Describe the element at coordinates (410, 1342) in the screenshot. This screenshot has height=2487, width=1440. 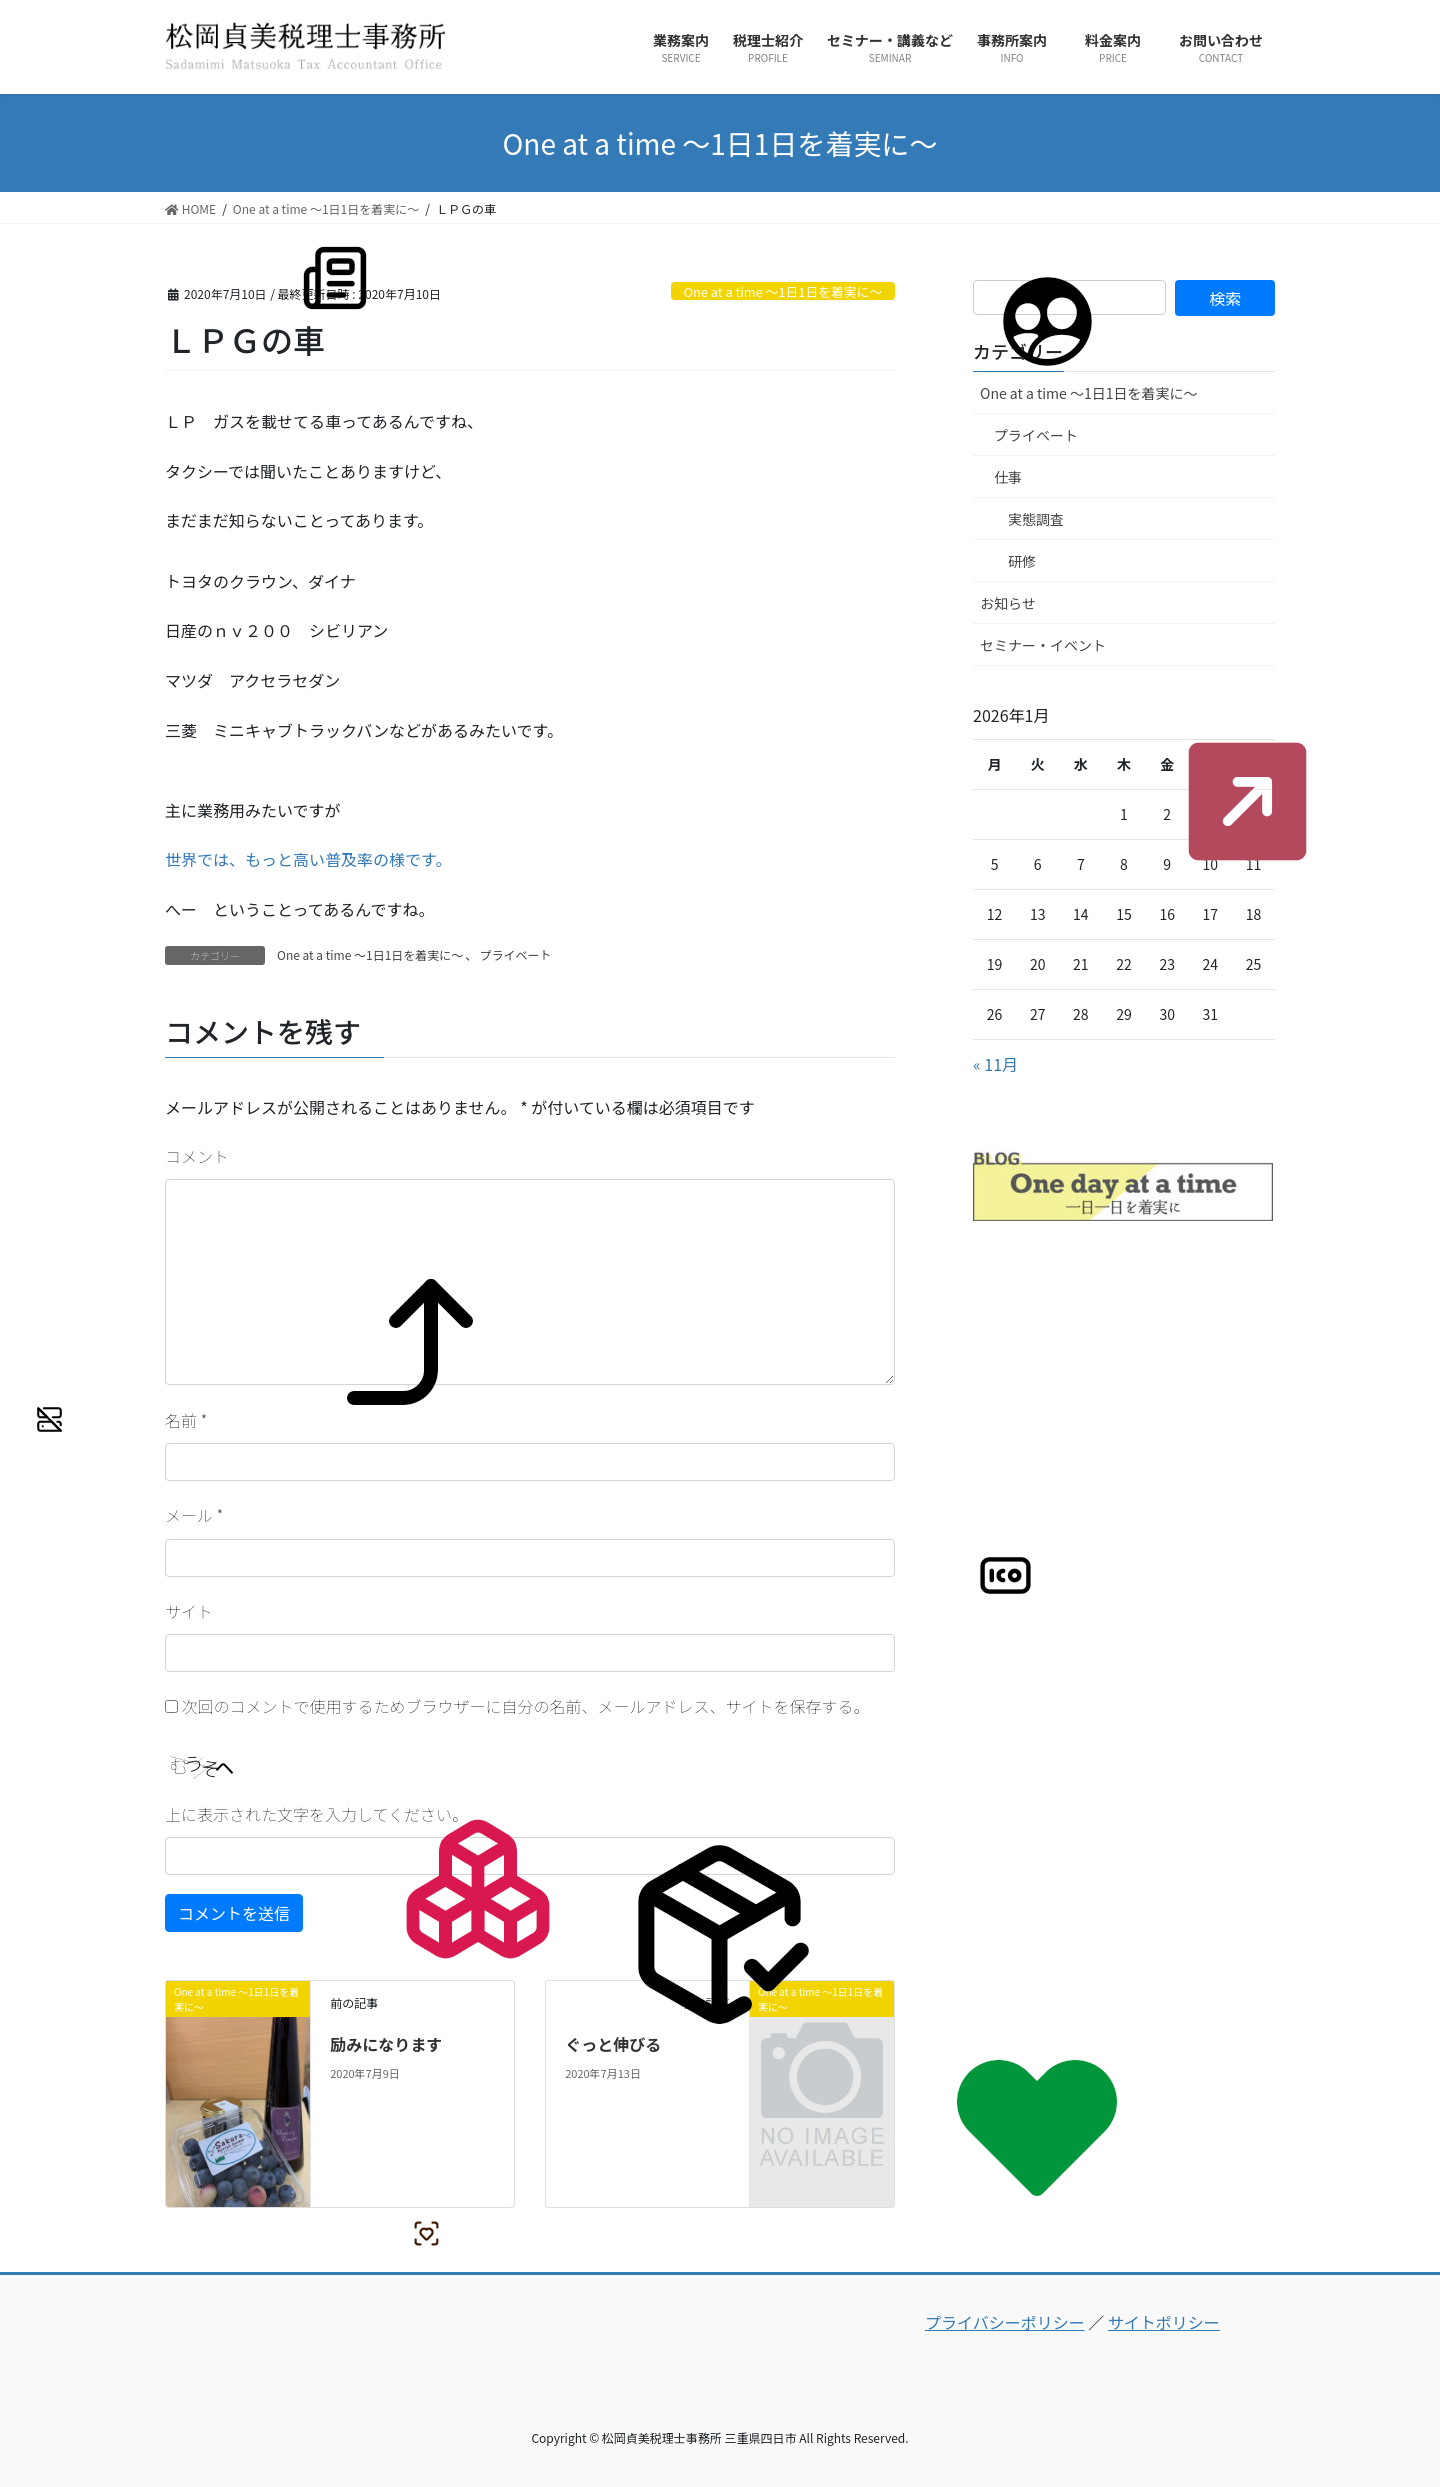
I see `navigate forward and up in a directory` at that location.